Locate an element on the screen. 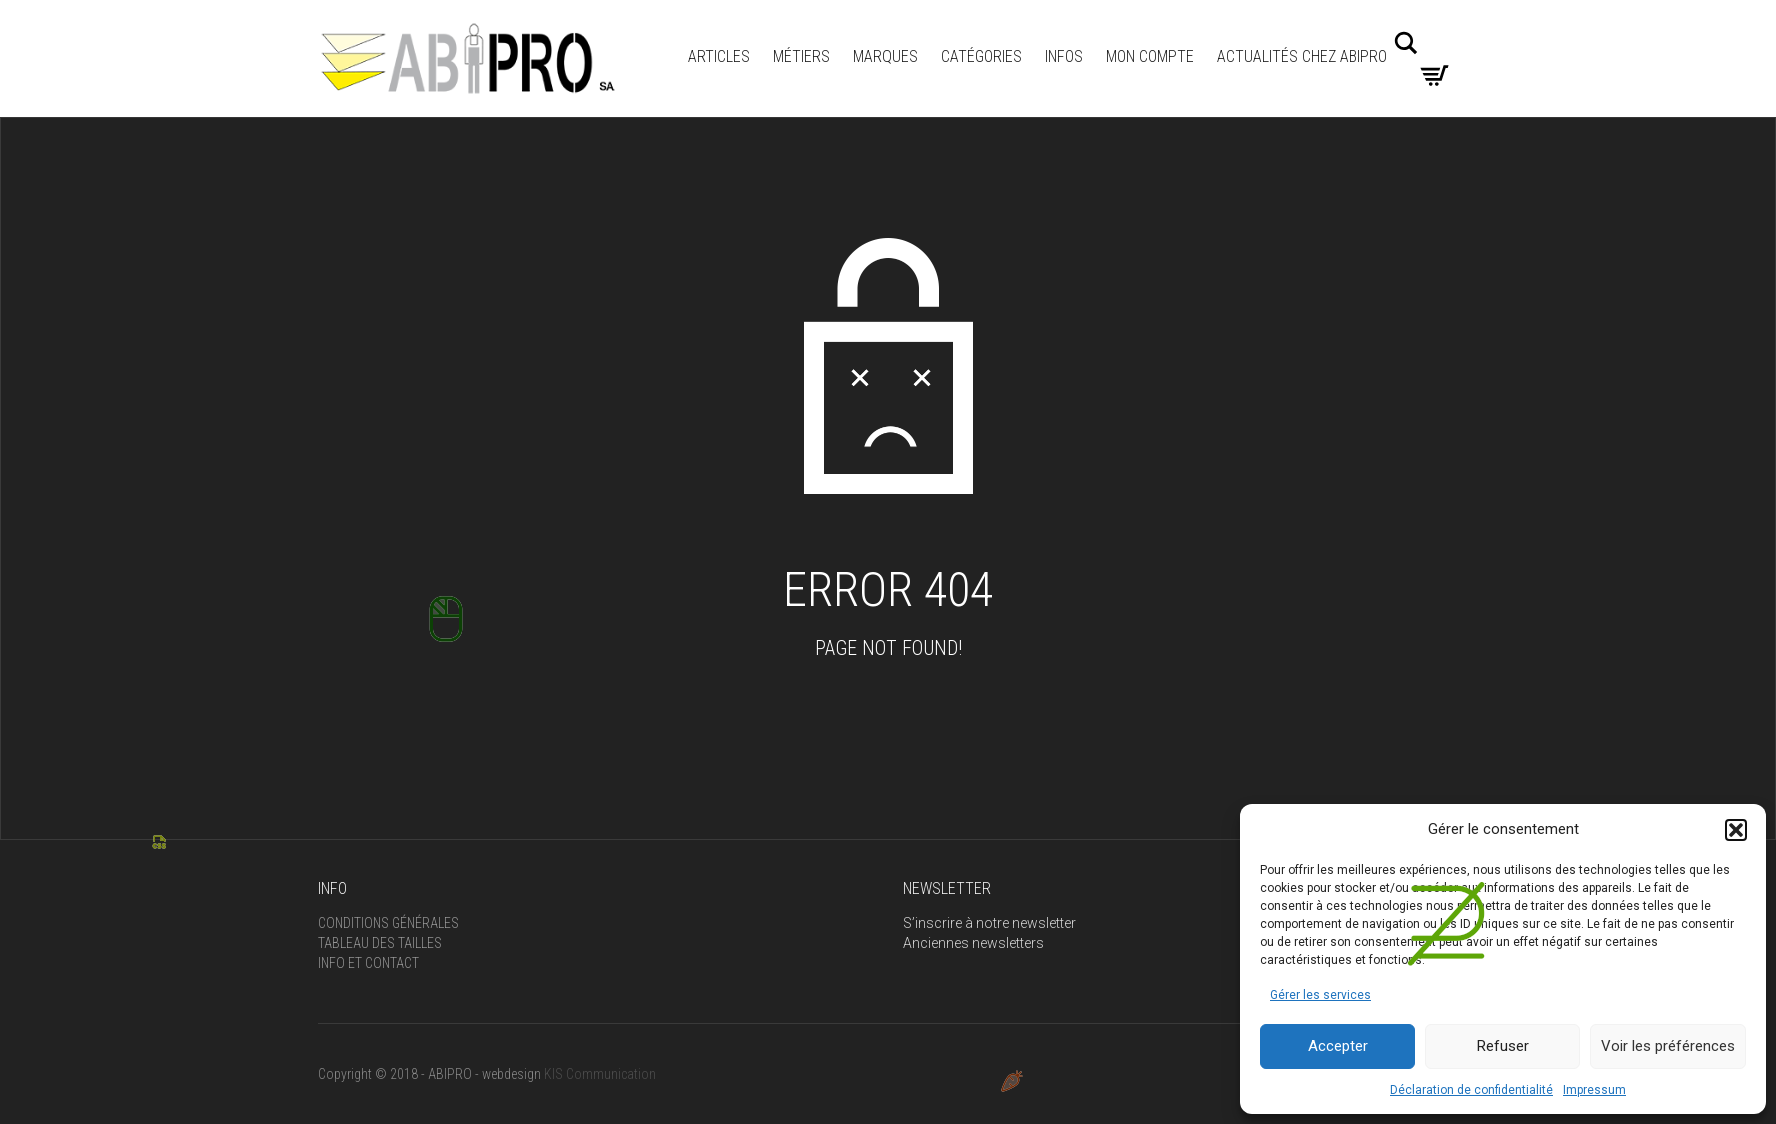  left mouse button click action is located at coordinates (446, 619).